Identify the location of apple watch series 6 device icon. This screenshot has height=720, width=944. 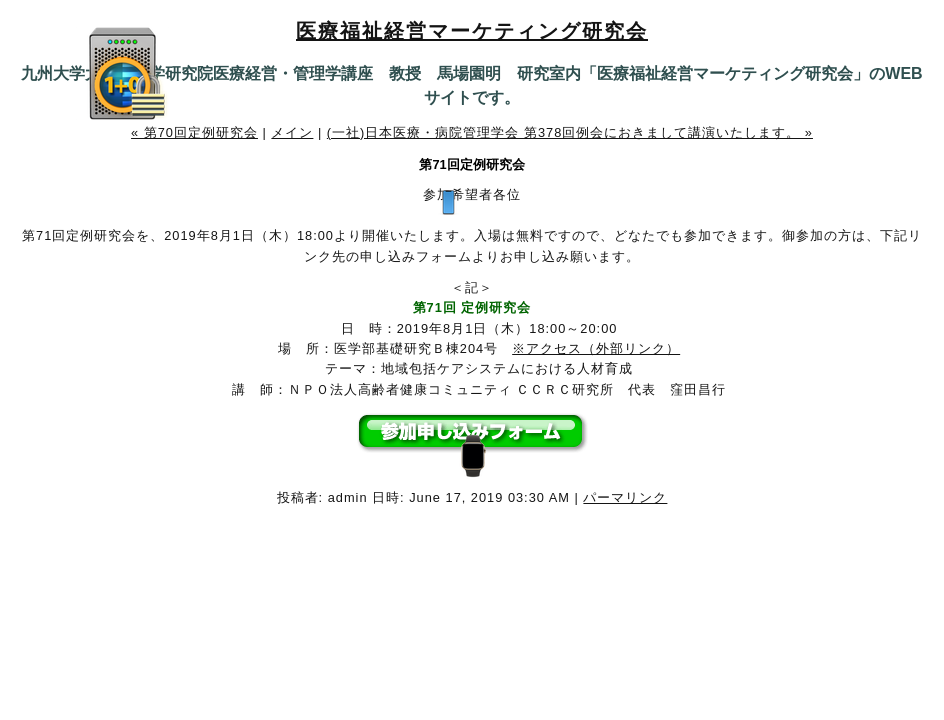
(473, 456).